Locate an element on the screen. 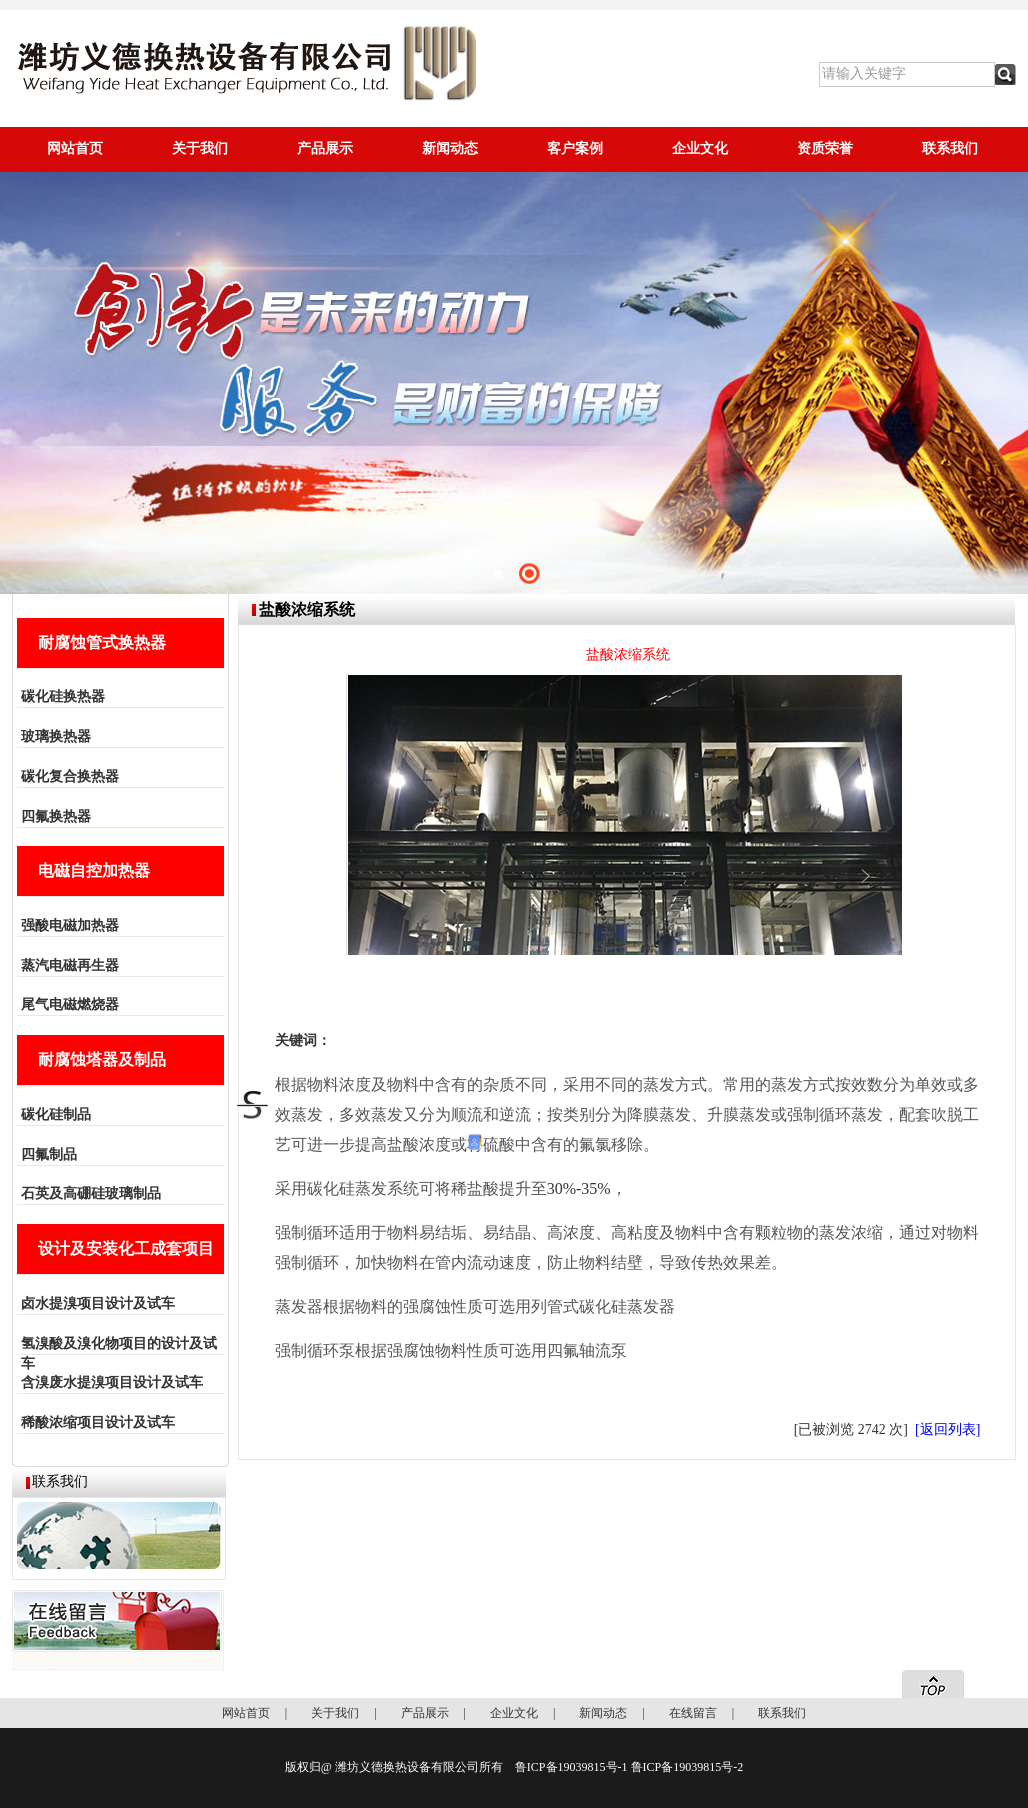 Image resolution: width=1028 pixels, height=1808 pixels. apply strikethrough formatting to selected text is located at coordinates (252, 1105).